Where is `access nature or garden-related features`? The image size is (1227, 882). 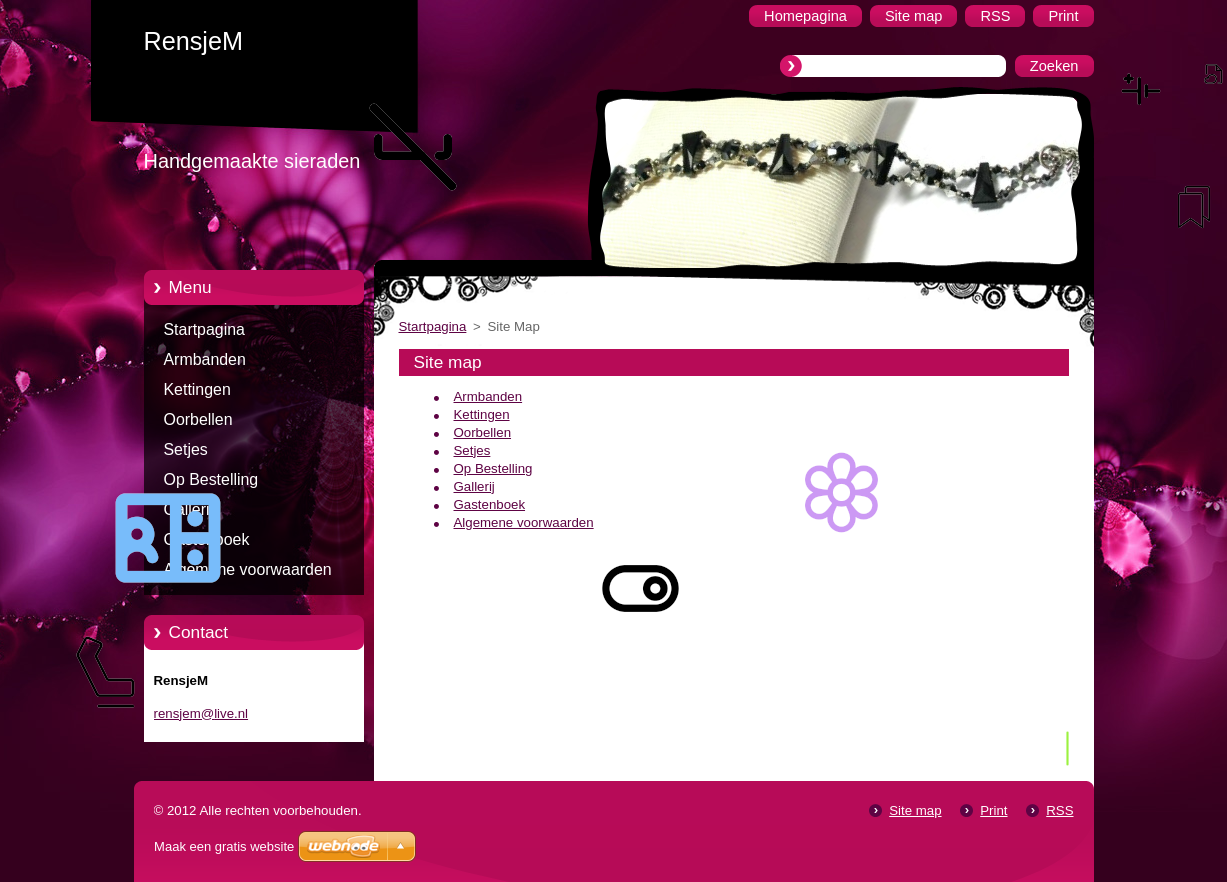 access nature or garden-related features is located at coordinates (841, 492).